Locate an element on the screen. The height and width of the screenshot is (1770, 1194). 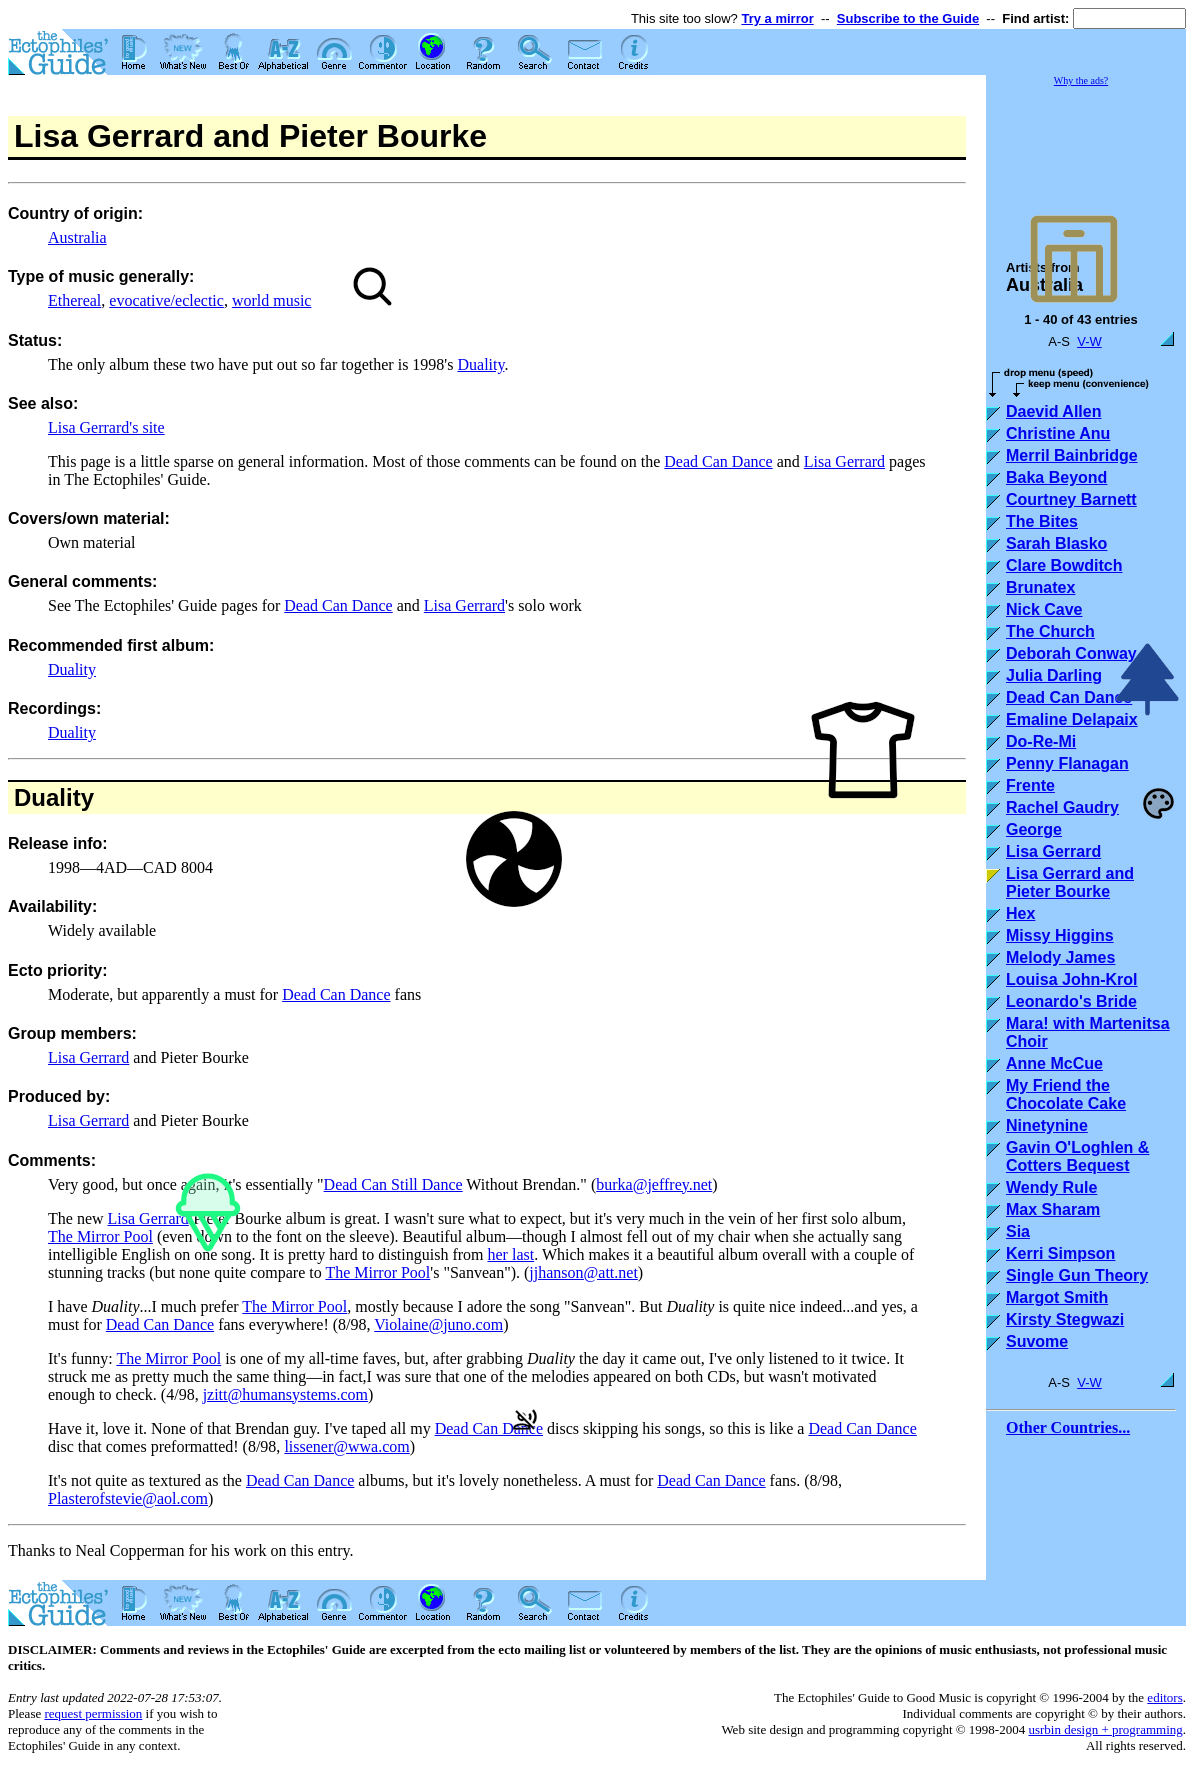
open color picker or theme options is located at coordinates (1158, 803).